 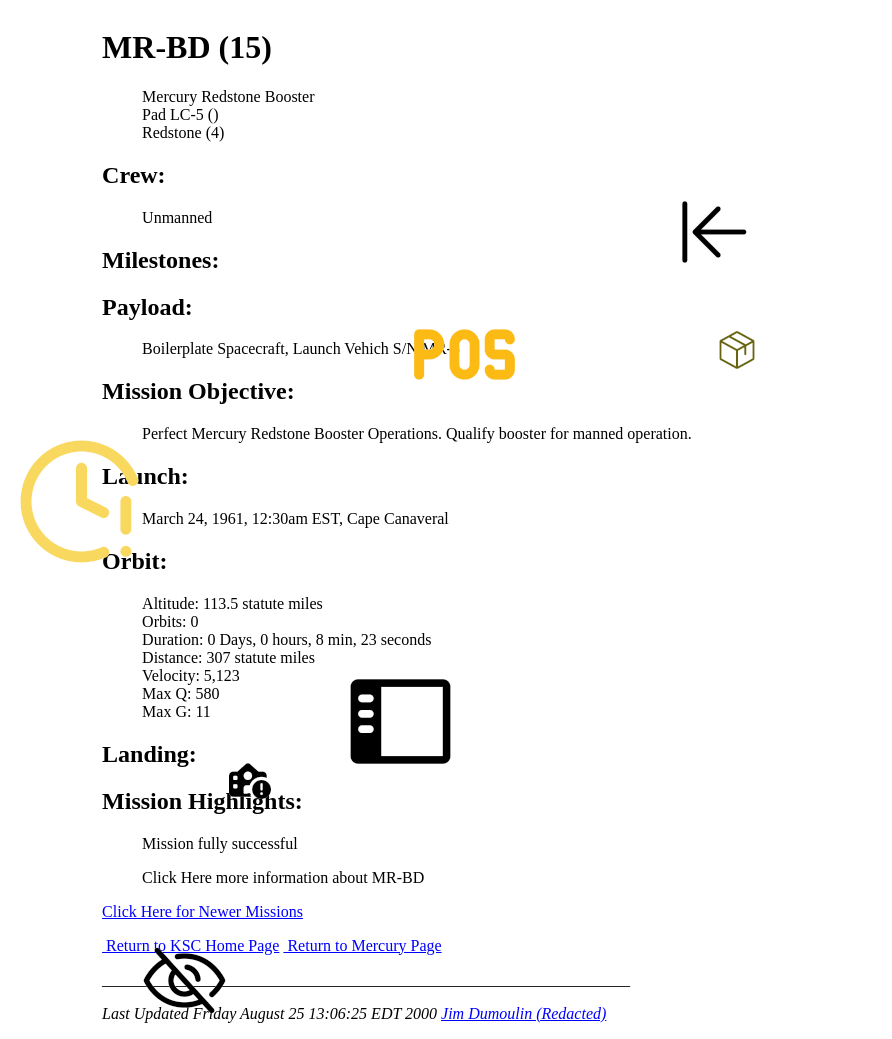 I want to click on go back to the beginning, so click(x=713, y=232).